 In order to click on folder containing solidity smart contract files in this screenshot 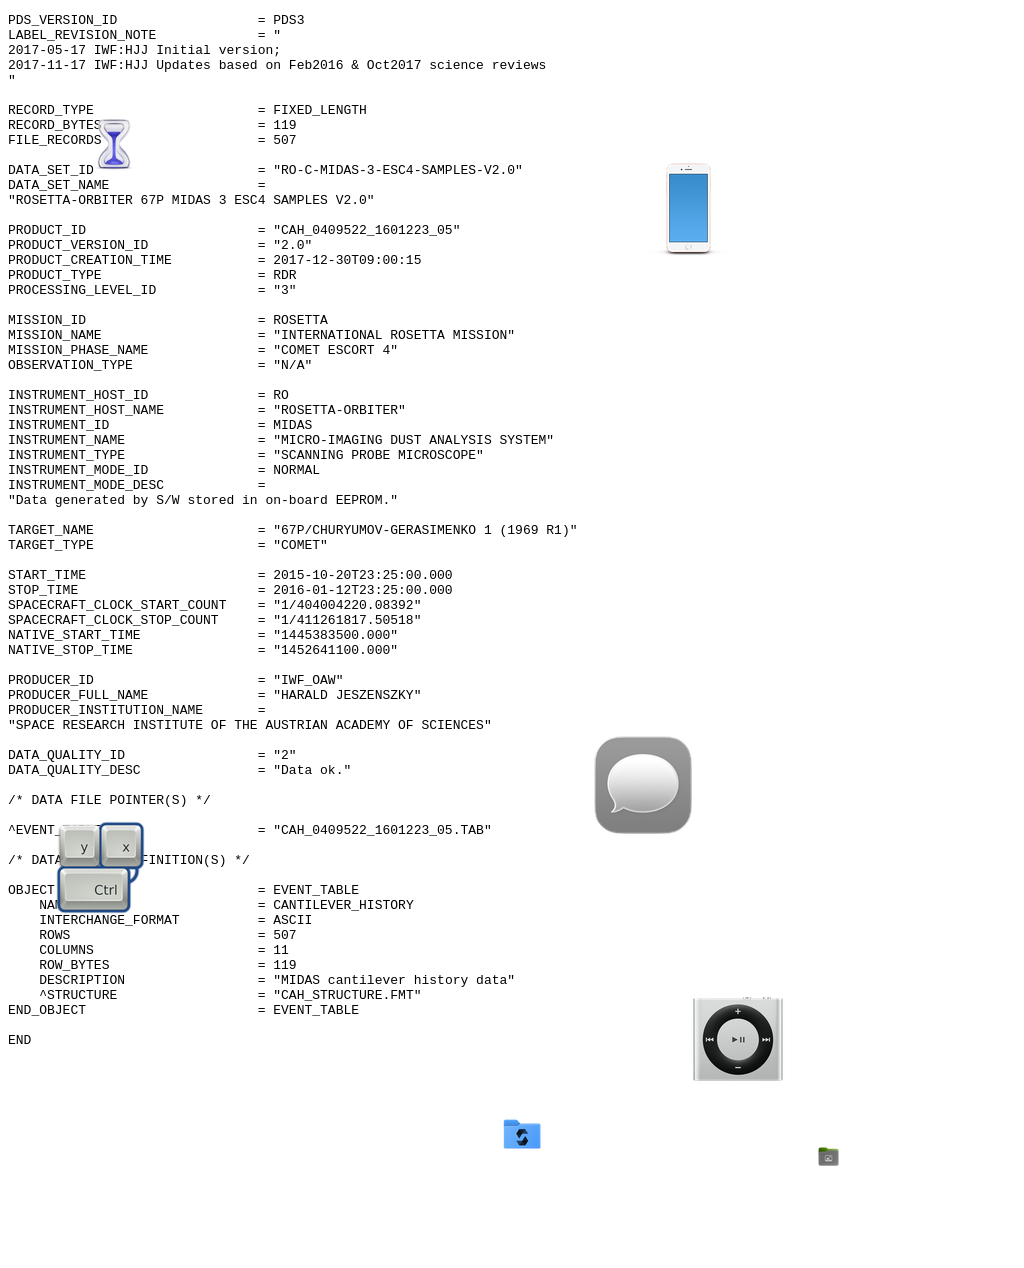, I will do `click(522, 1135)`.